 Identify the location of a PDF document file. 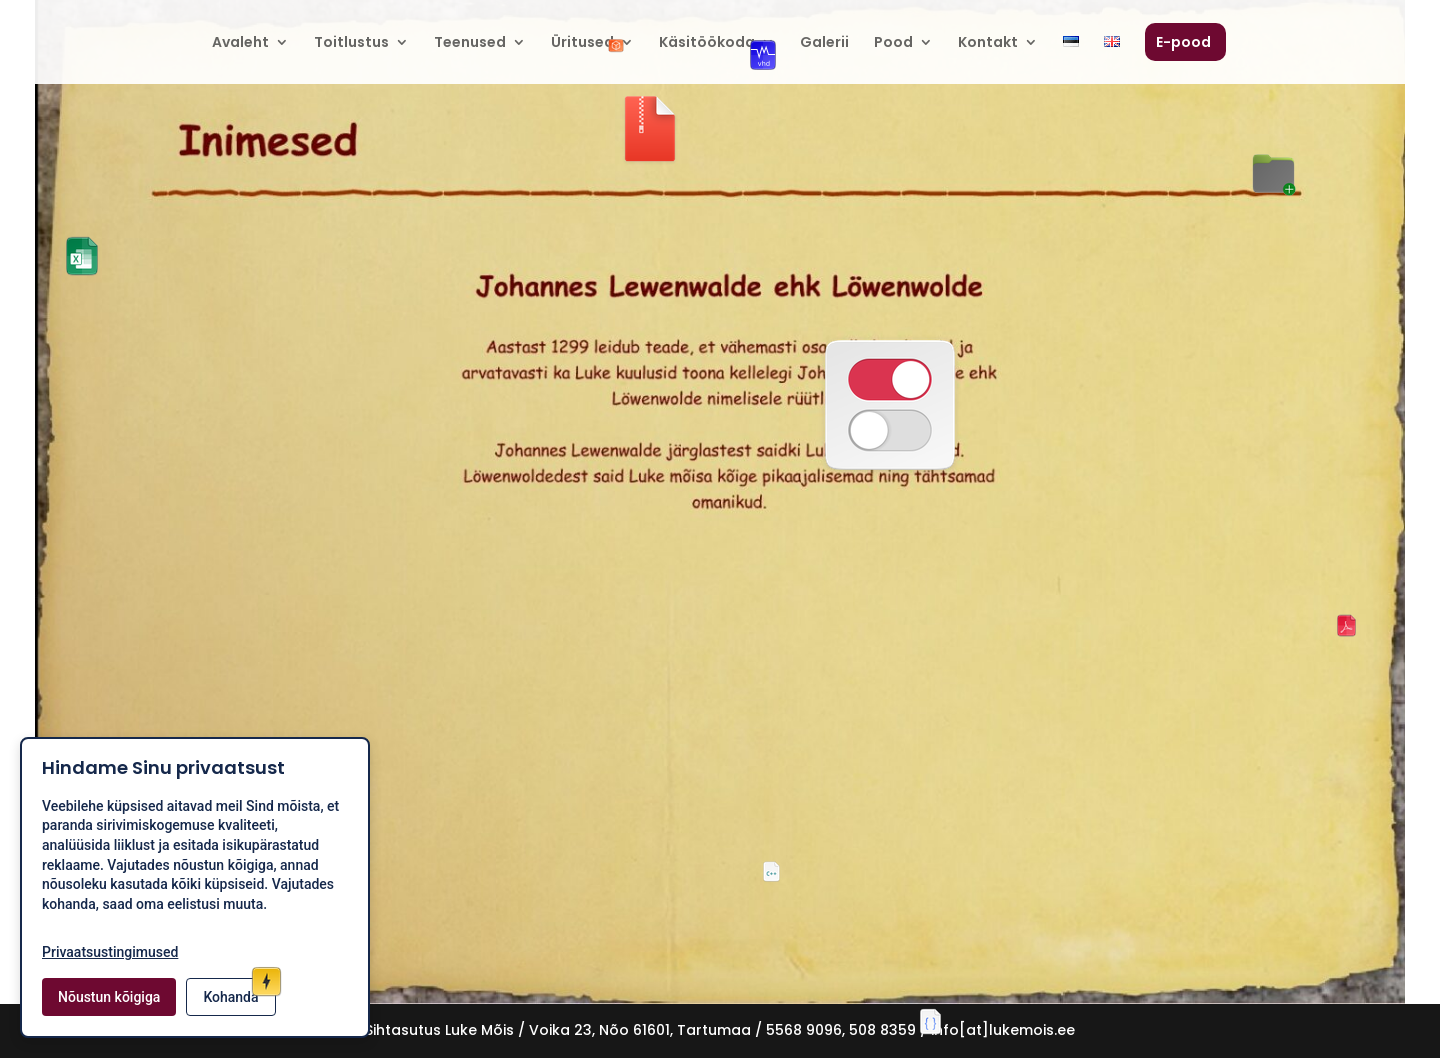
(1346, 625).